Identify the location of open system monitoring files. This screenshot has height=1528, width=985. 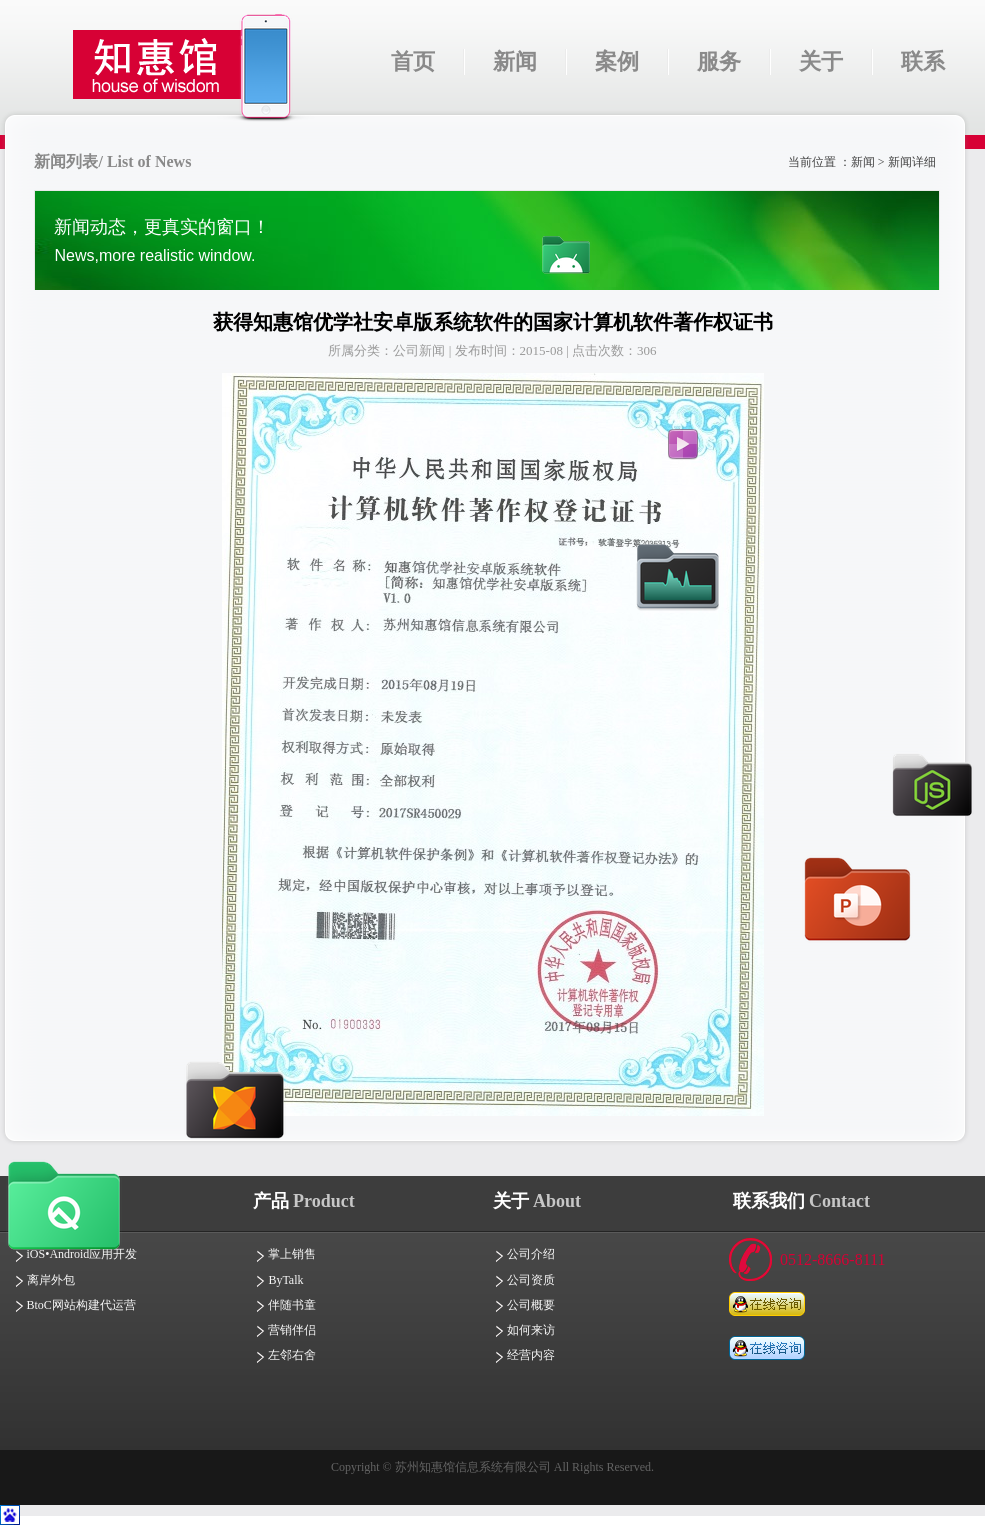
(677, 578).